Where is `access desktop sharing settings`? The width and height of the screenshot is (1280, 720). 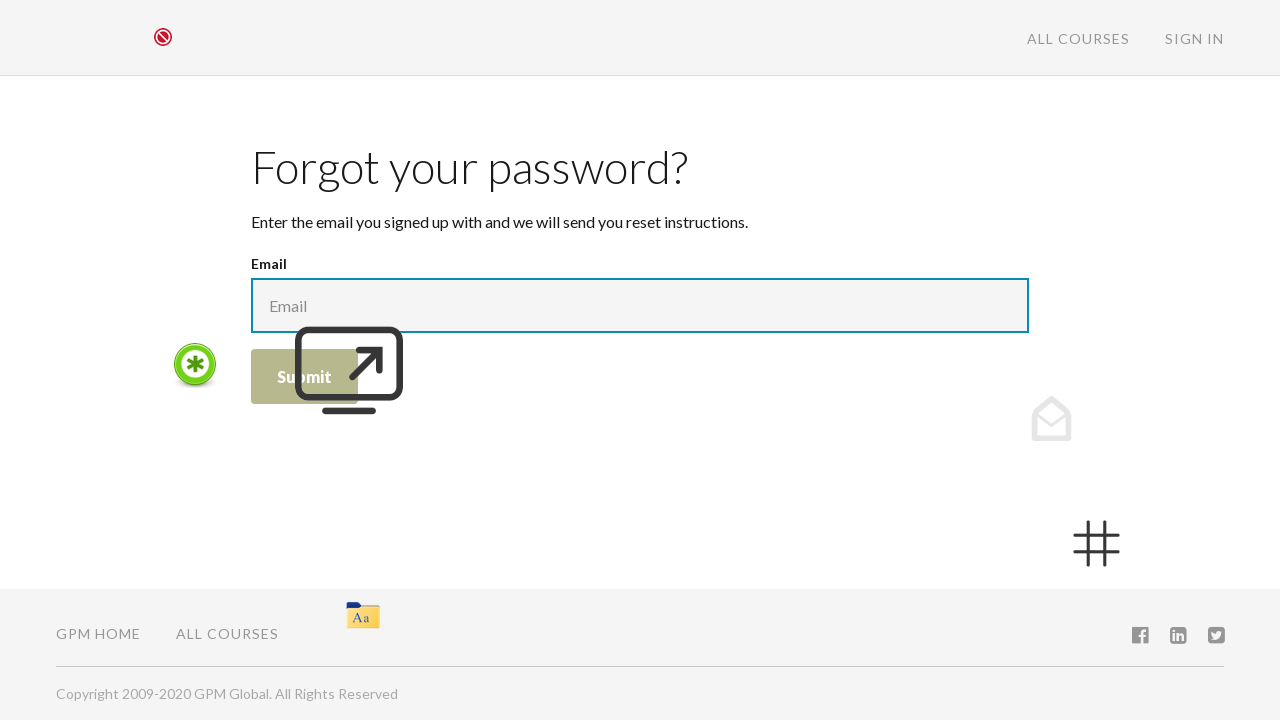 access desktop sharing settings is located at coordinates (349, 367).